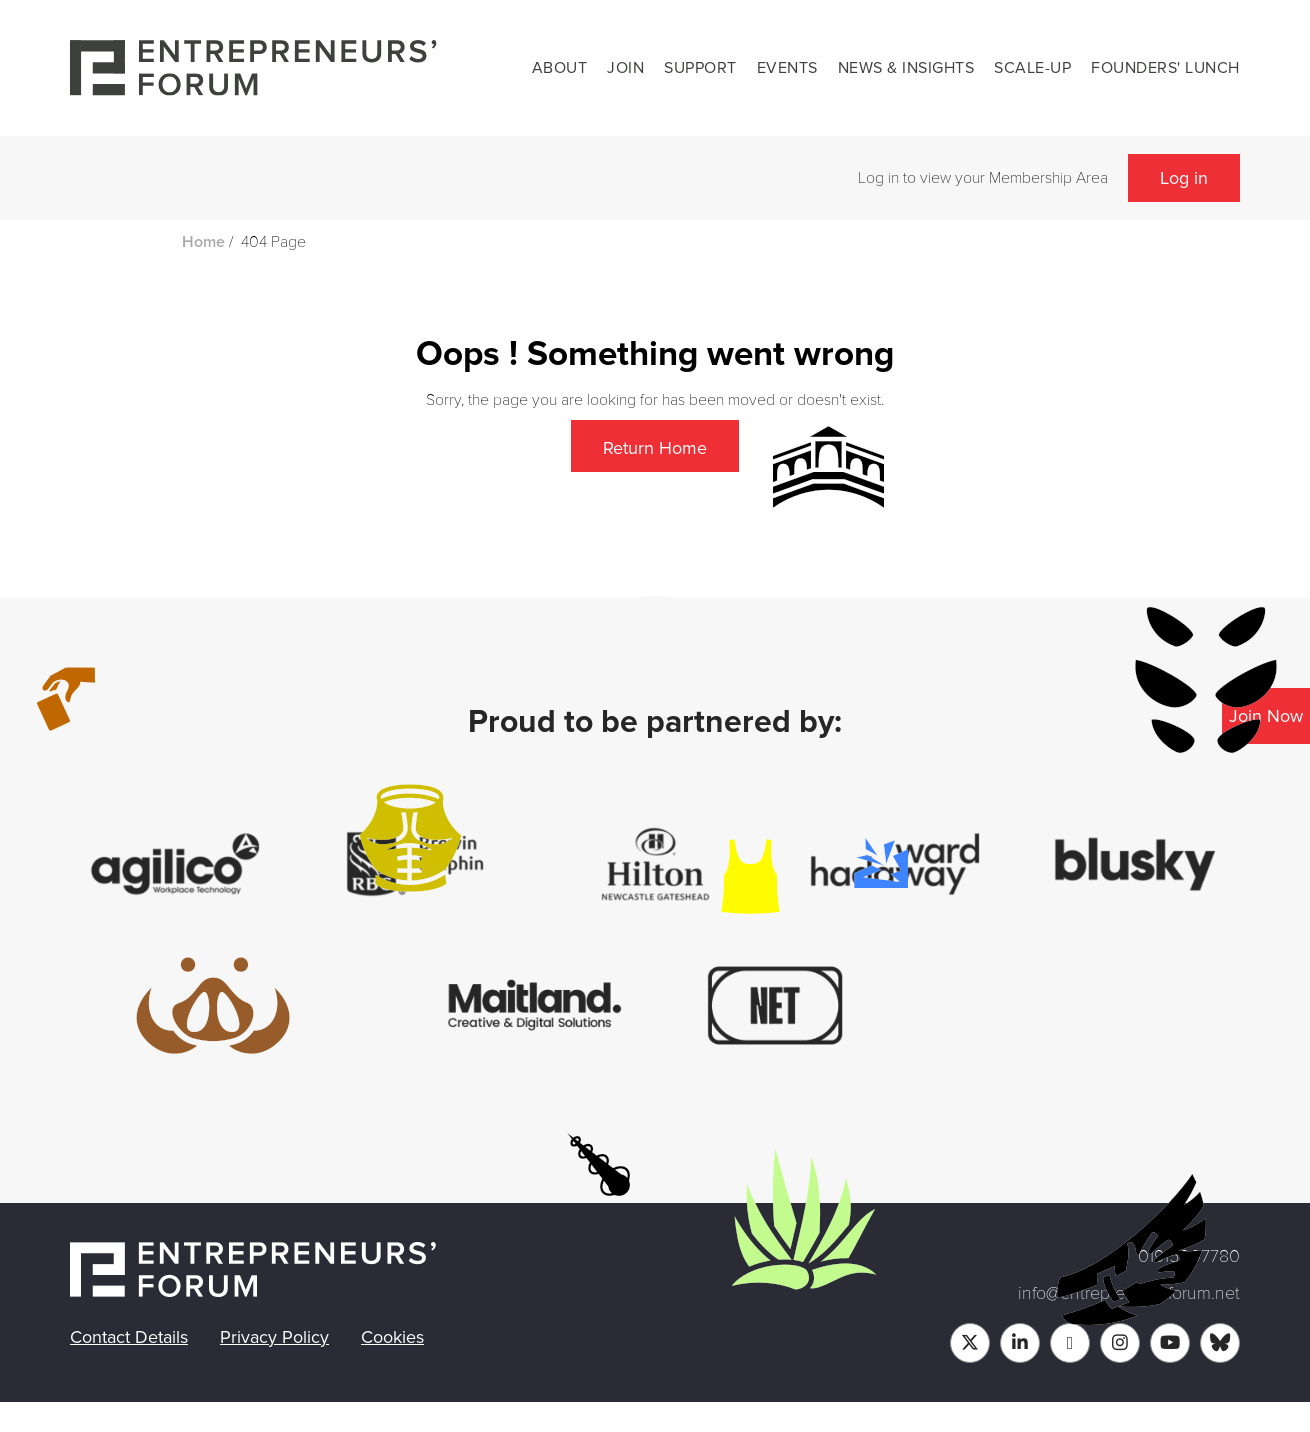 The image size is (1310, 1432). What do you see at coordinates (66, 699) in the screenshot?
I see `play a card from your hand` at bounding box center [66, 699].